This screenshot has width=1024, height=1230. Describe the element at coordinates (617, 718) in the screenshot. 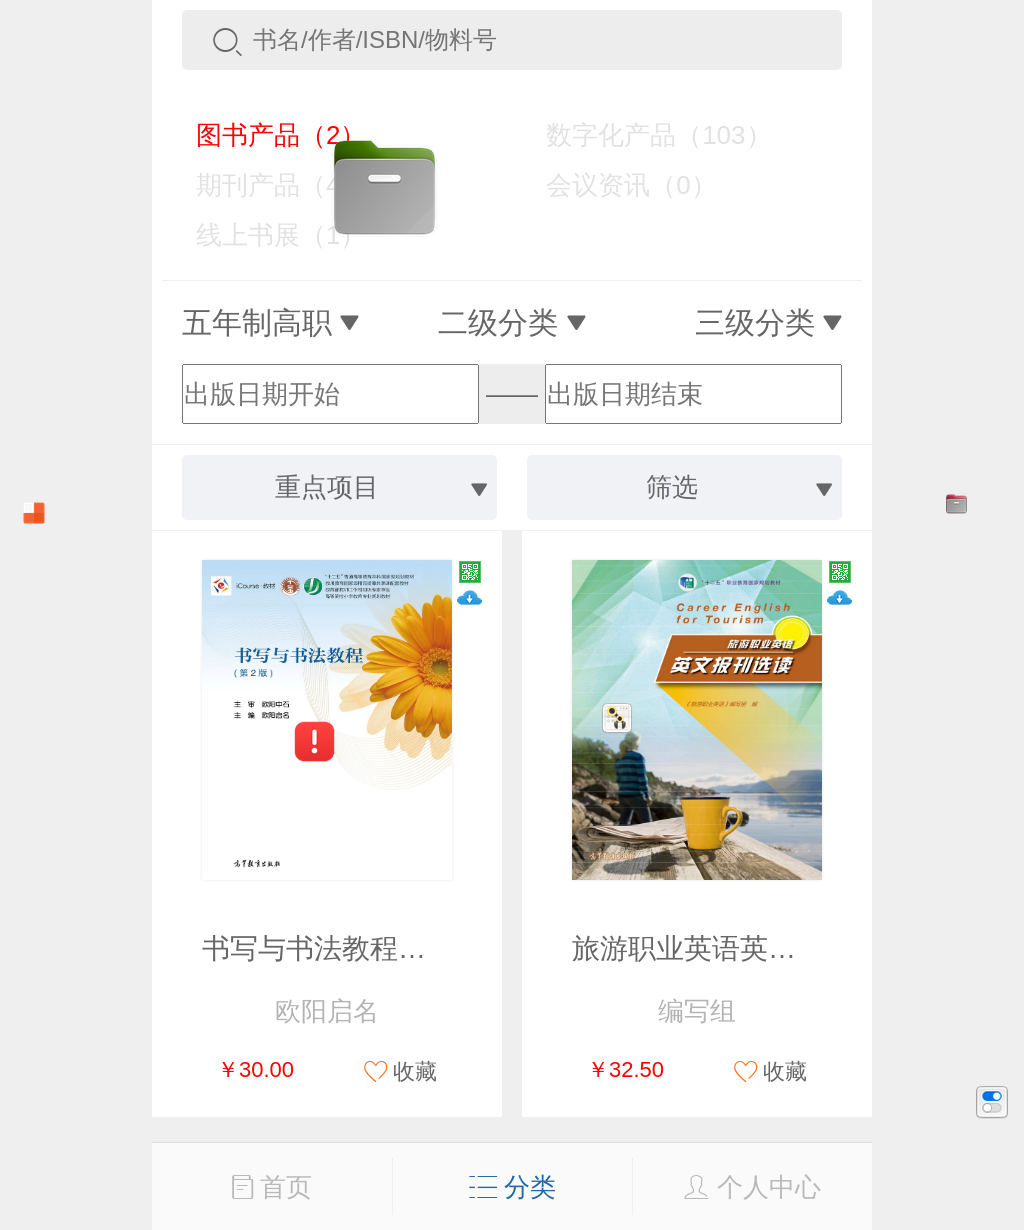

I see `open GNOME Builder IDE` at that location.